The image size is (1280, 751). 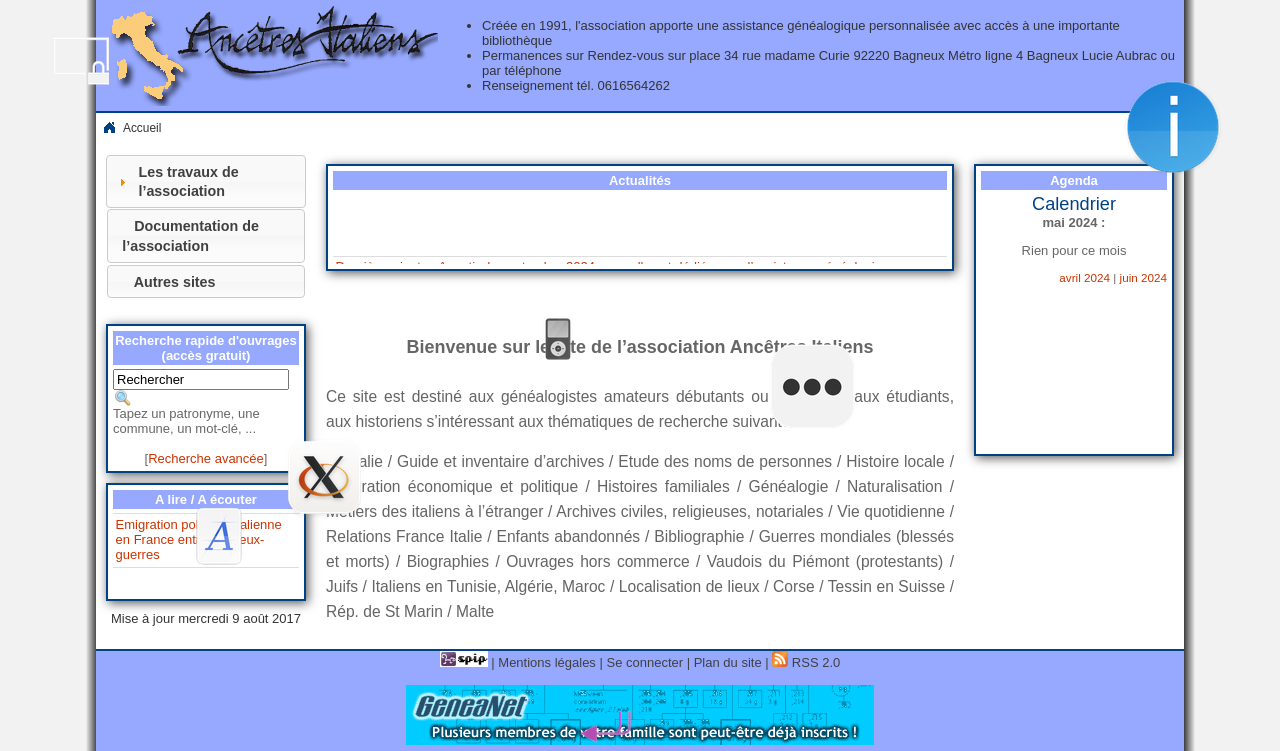 I want to click on an OpenType font file, so click(x=219, y=536).